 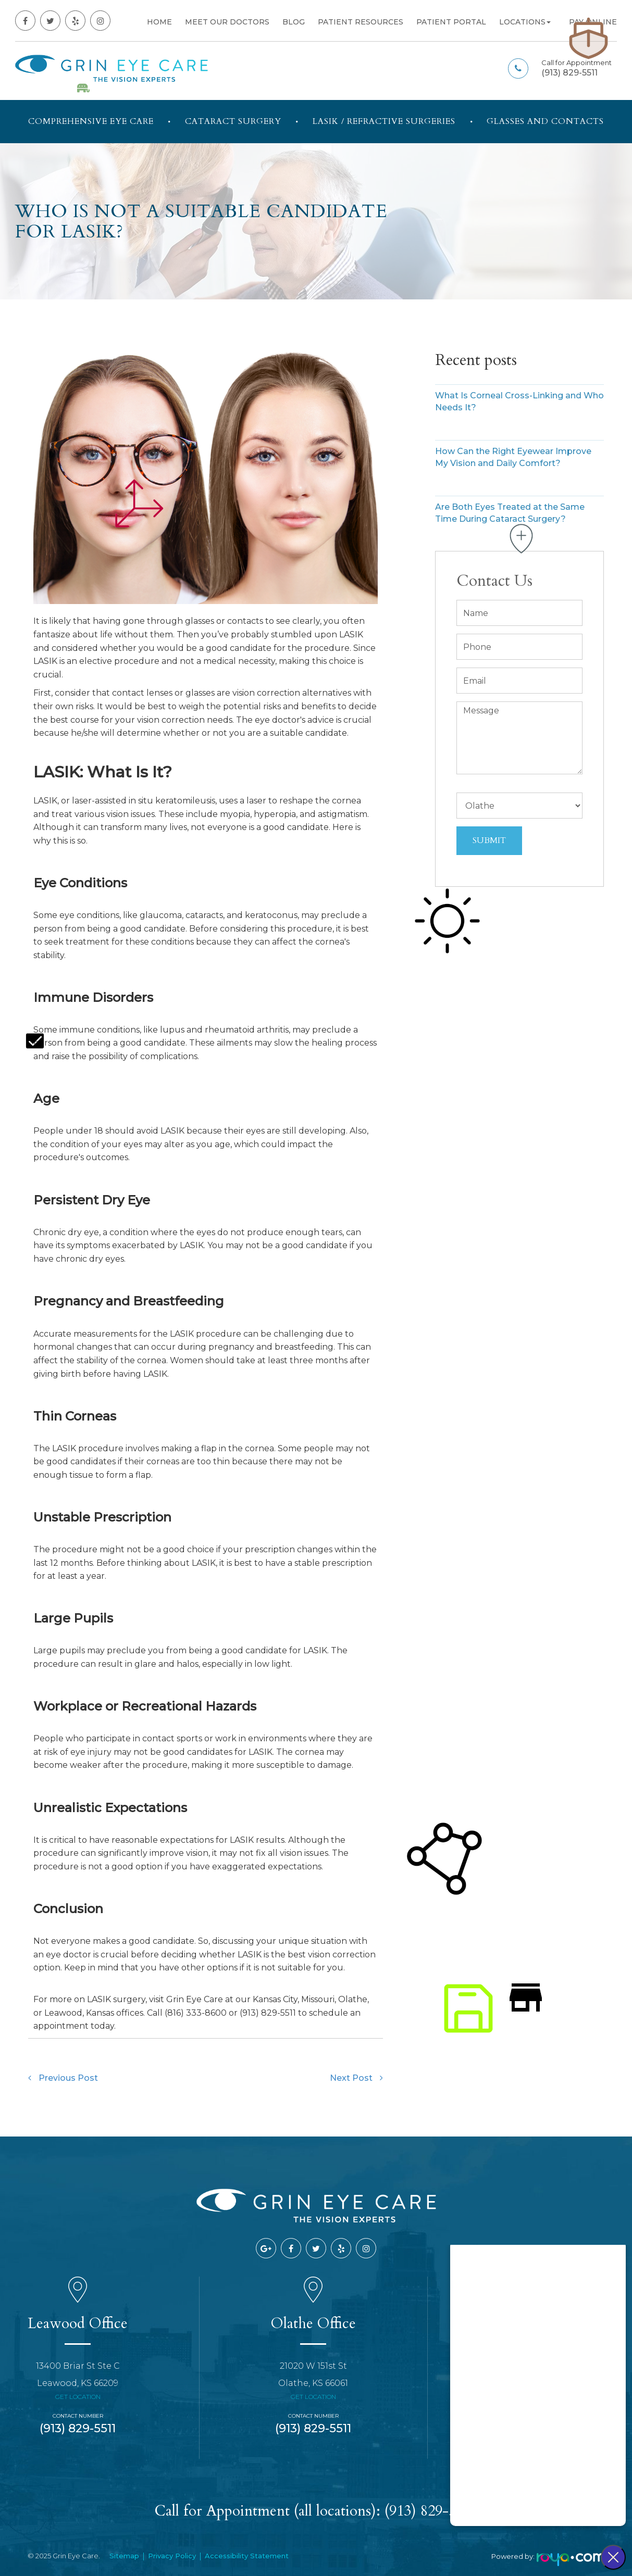 What do you see at coordinates (83, 88) in the screenshot?
I see `indicates republican party affiliation` at bounding box center [83, 88].